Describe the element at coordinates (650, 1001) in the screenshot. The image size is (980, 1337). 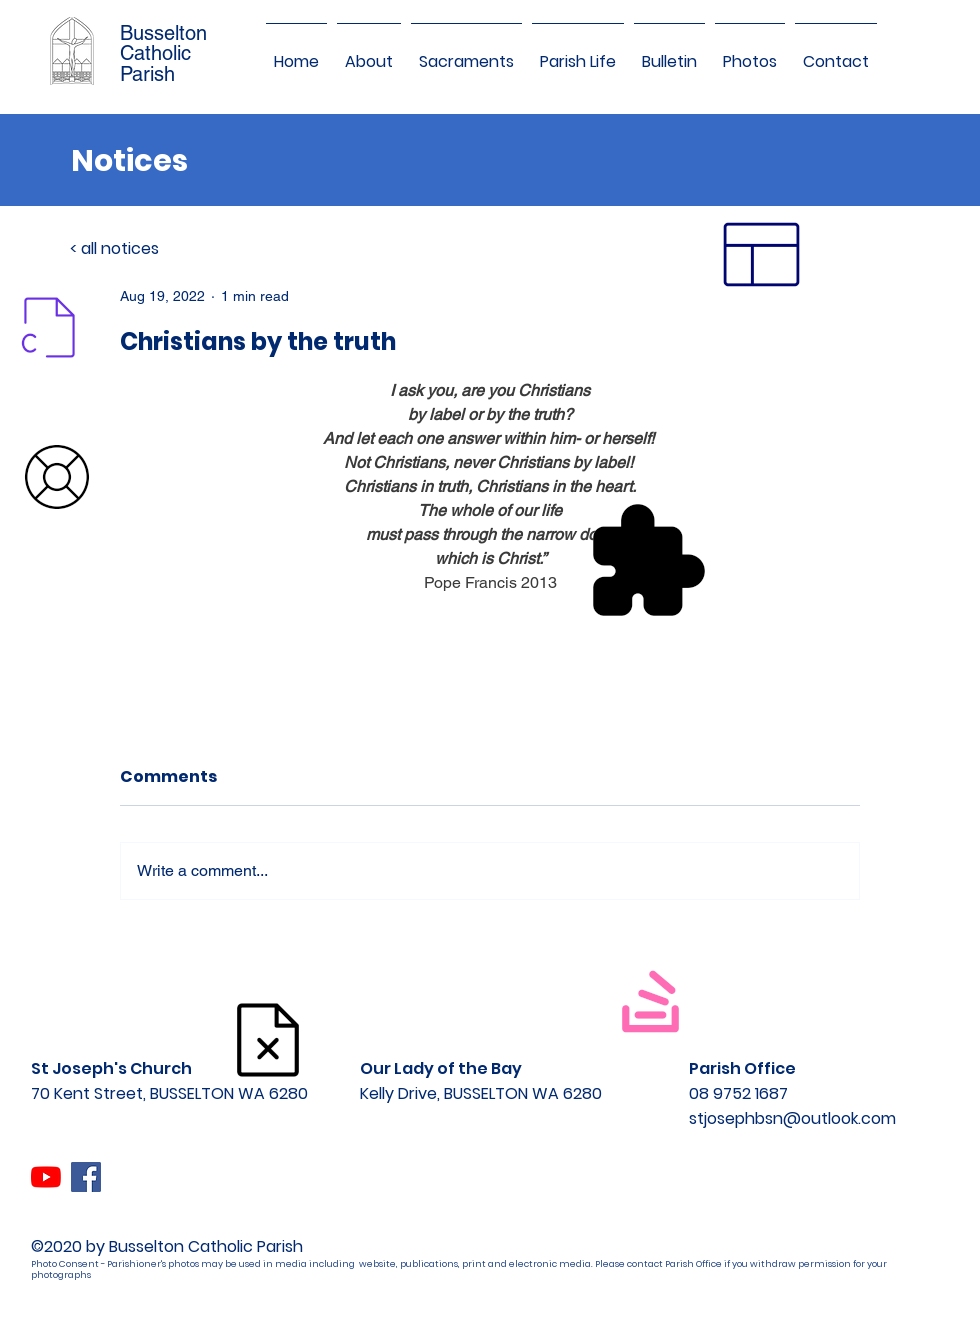
I see `visit stack overflow for developer help` at that location.